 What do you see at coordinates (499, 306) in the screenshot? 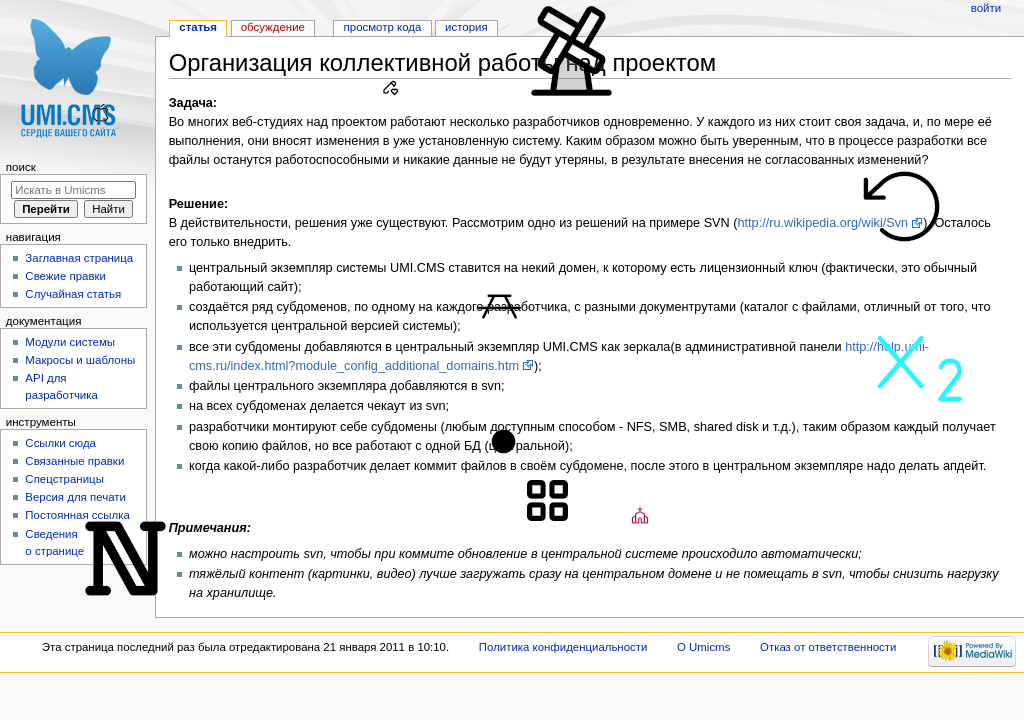
I see `find nearby picnic areas` at bounding box center [499, 306].